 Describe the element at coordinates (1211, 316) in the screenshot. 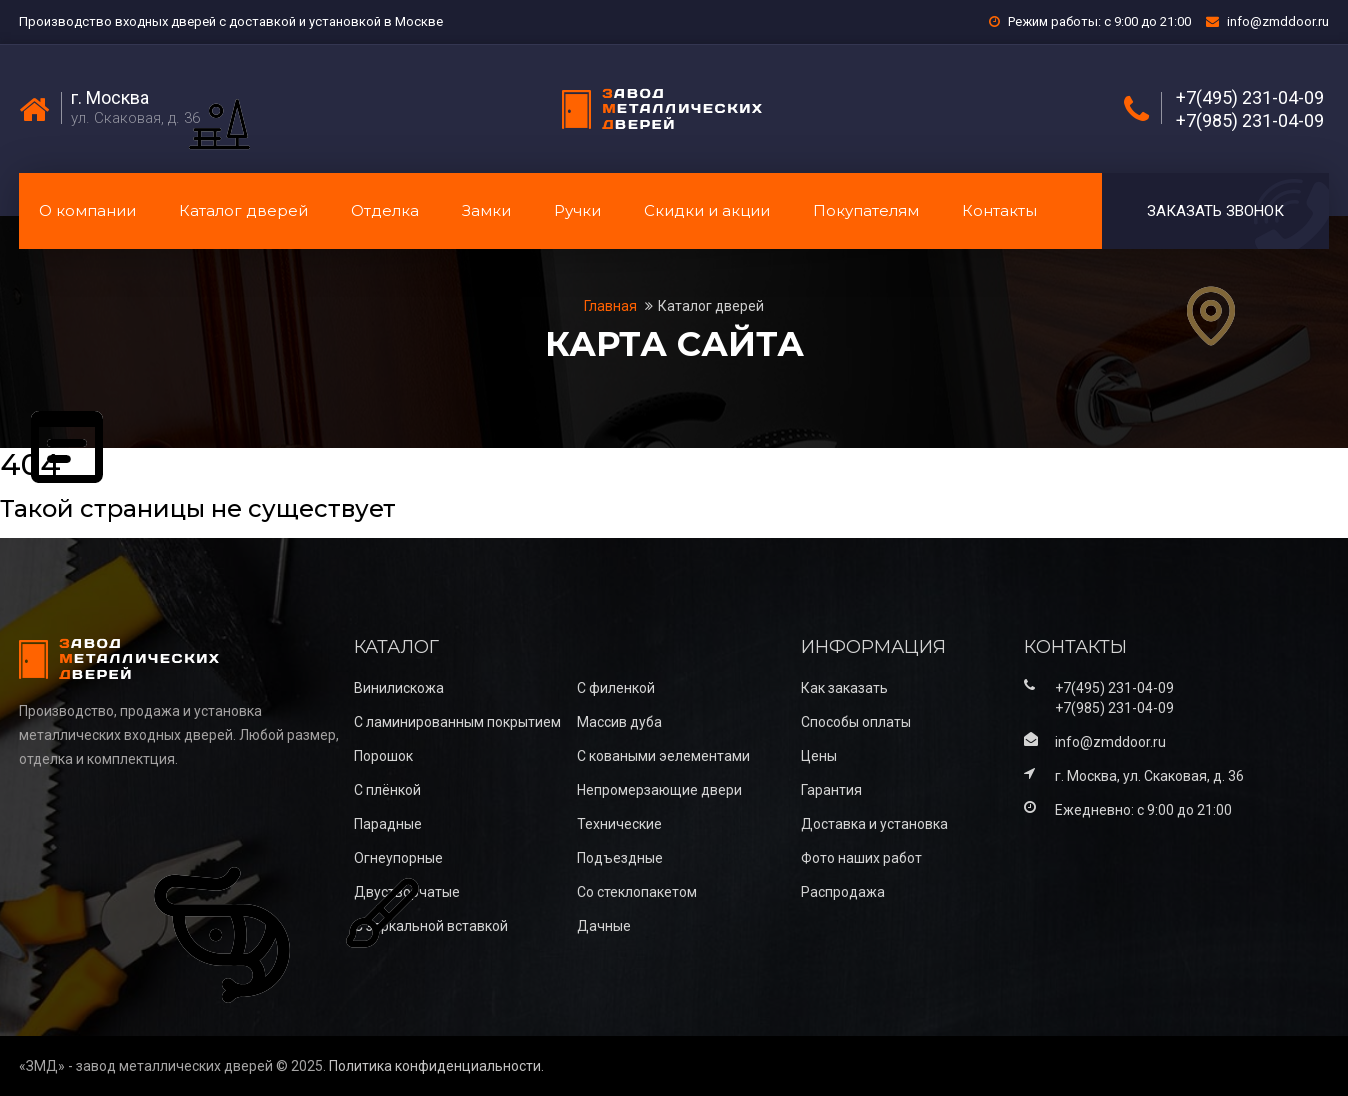

I see `view or set a location on the map` at that location.